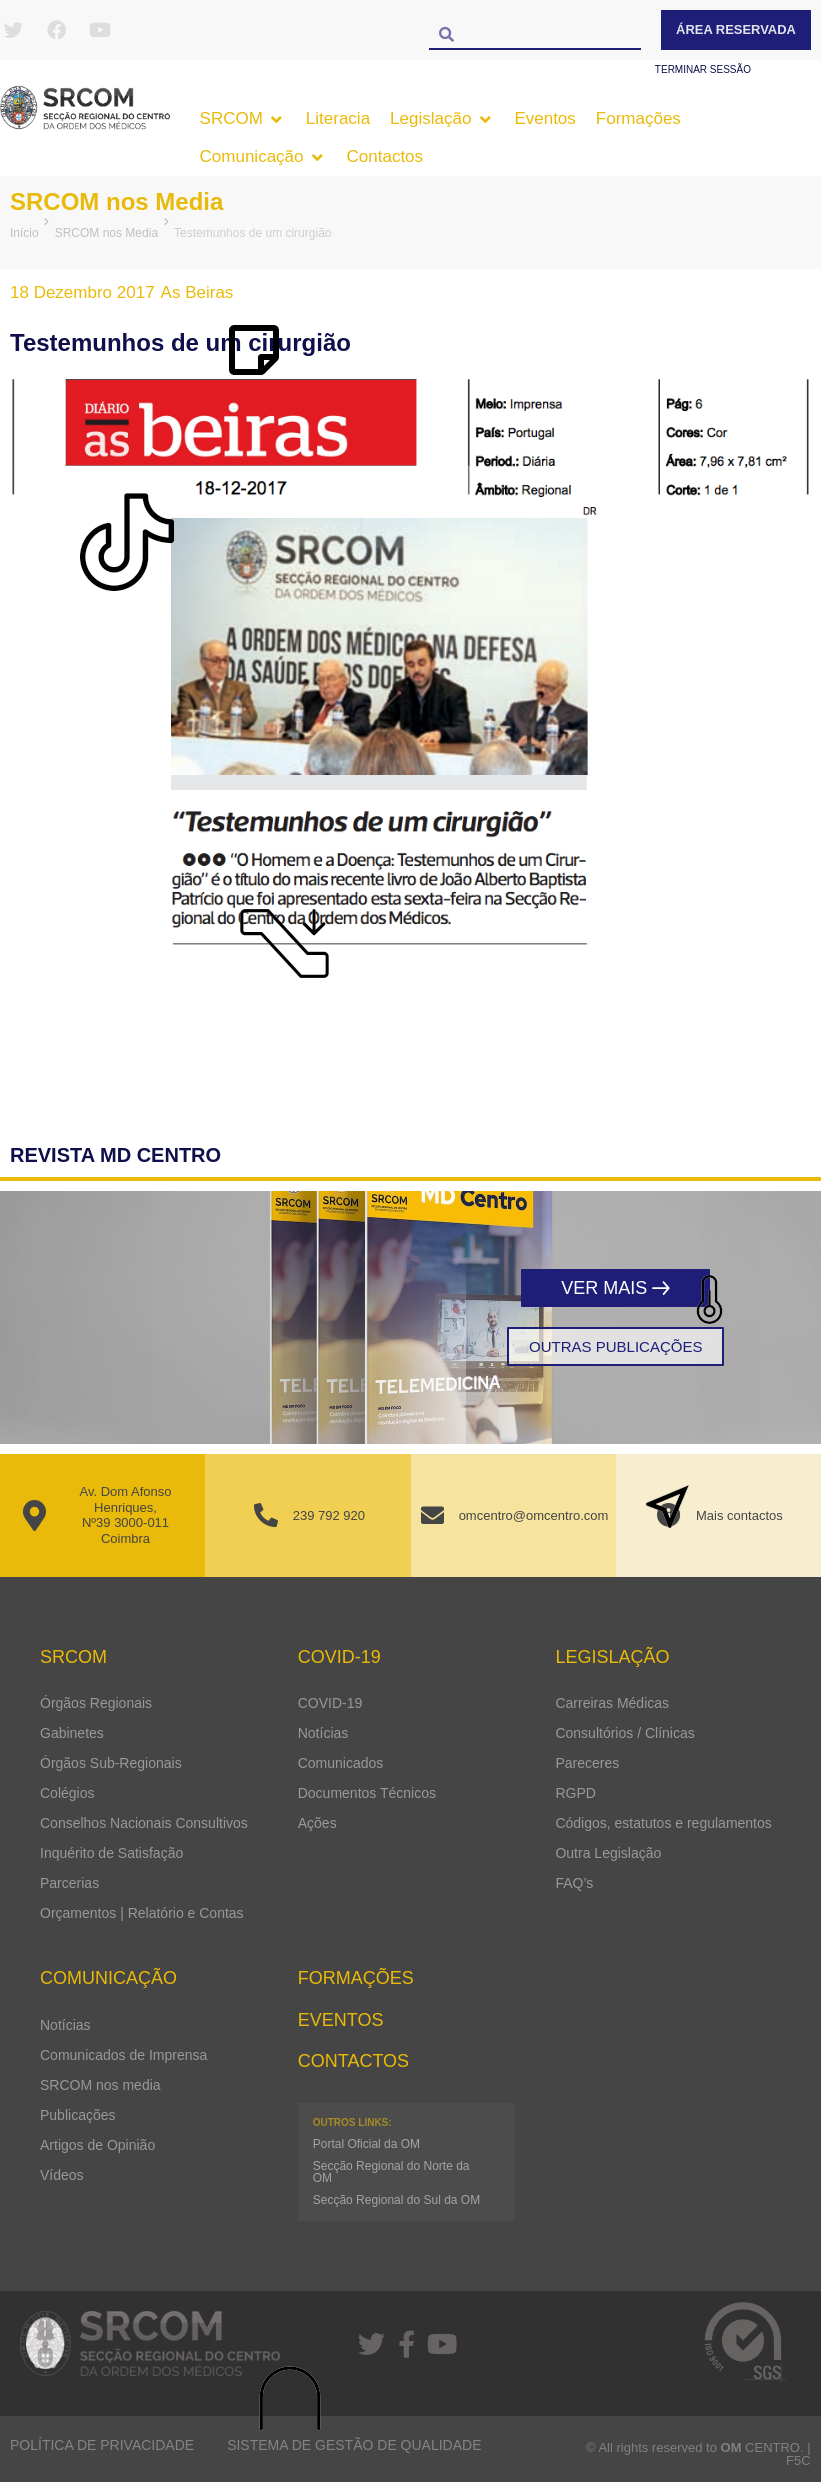 Image resolution: width=821 pixels, height=2482 pixels. What do you see at coordinates (709, 1299) in the screenshot?
I see `view current temperature reading` at bounding box center [709, 1299].